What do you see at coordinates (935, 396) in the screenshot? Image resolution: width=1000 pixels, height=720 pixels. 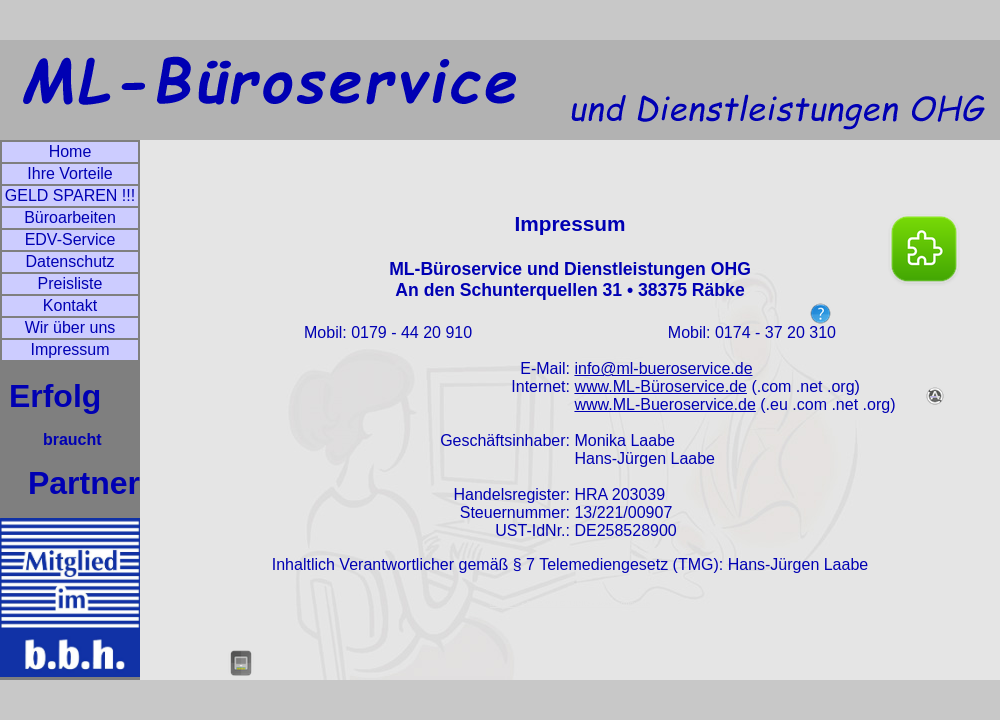 I see `check for available system updates` at bounding box center [935, 396].